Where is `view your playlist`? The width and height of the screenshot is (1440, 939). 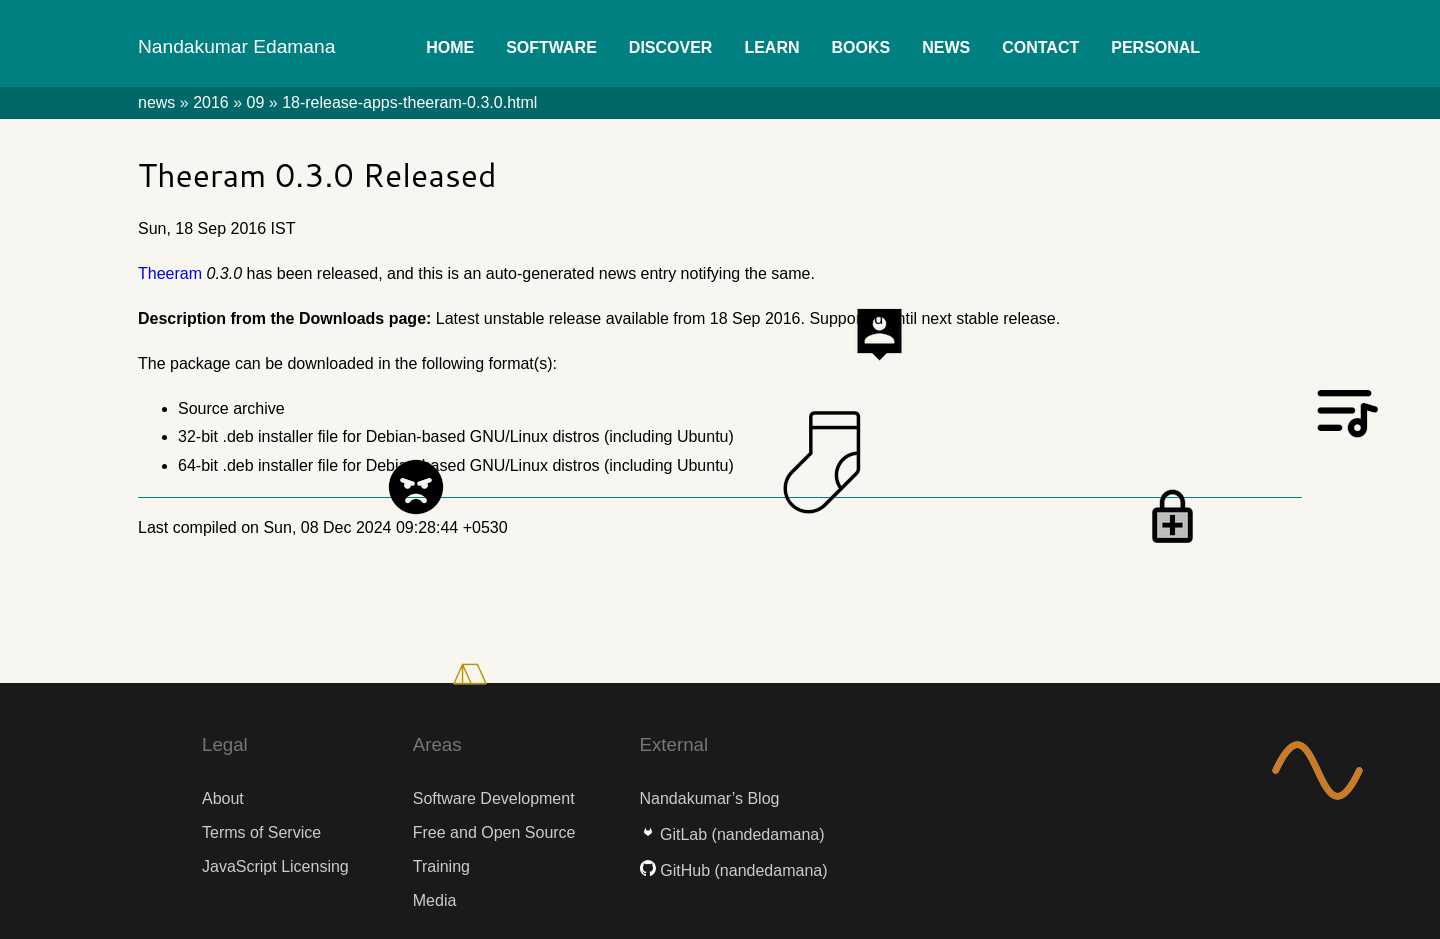 view your playlist is located at coordinates (1344, 410).